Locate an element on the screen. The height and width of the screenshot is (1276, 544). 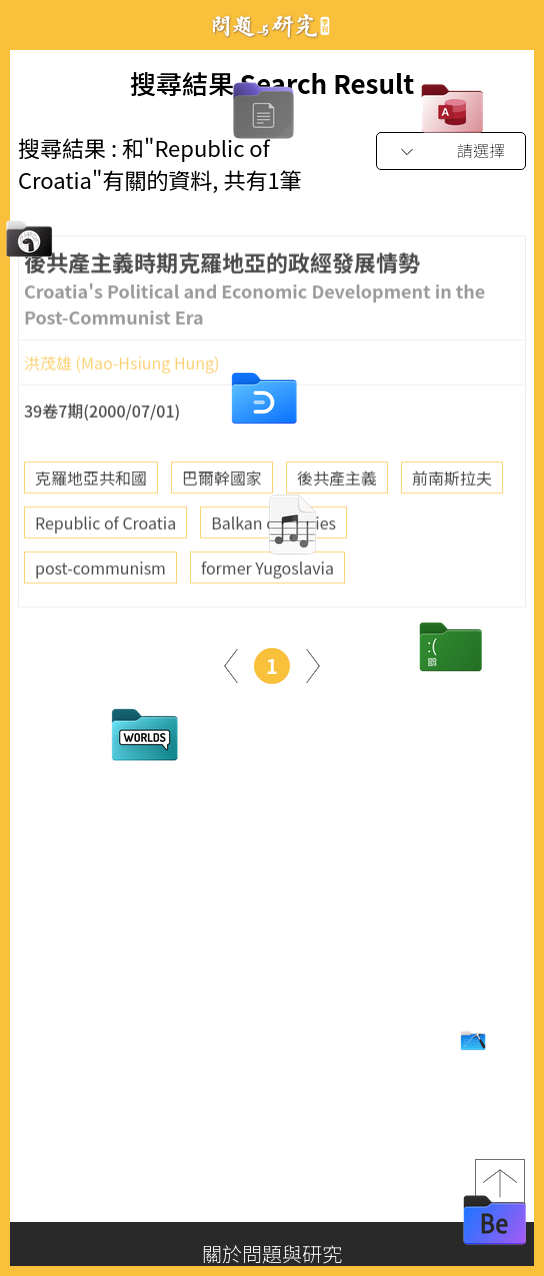
open wondershare edrawmax project folder is located at coordinates (264, 400).